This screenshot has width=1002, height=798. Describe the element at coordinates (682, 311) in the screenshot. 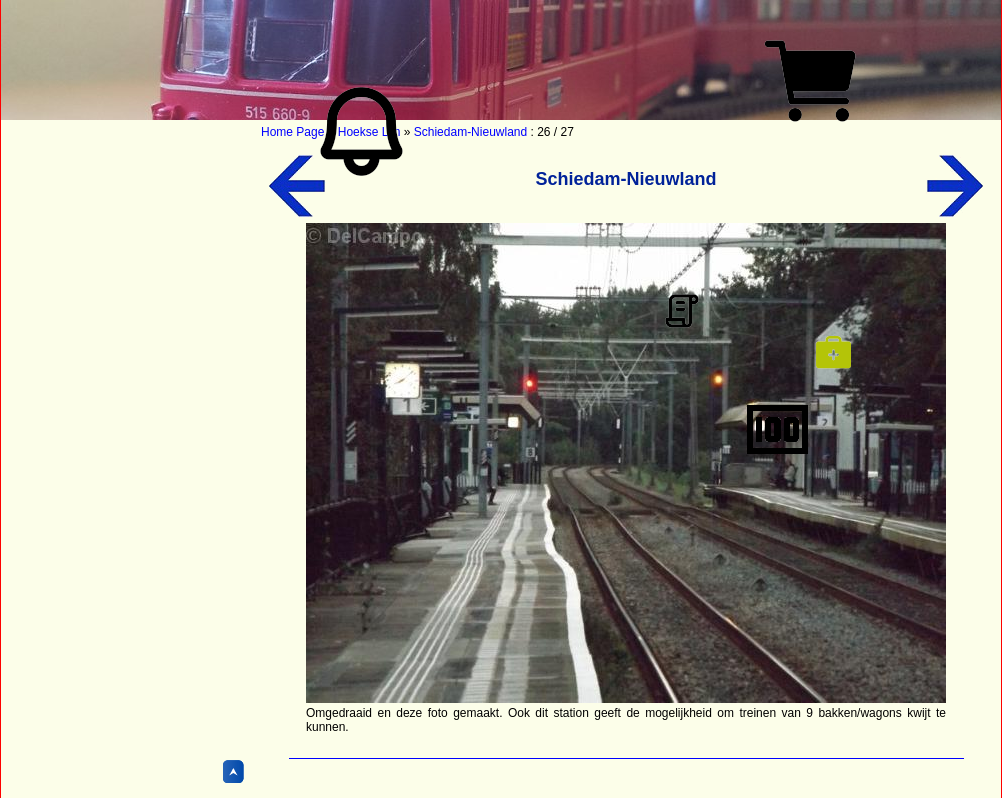

I see `view license or terms of service` at that location.